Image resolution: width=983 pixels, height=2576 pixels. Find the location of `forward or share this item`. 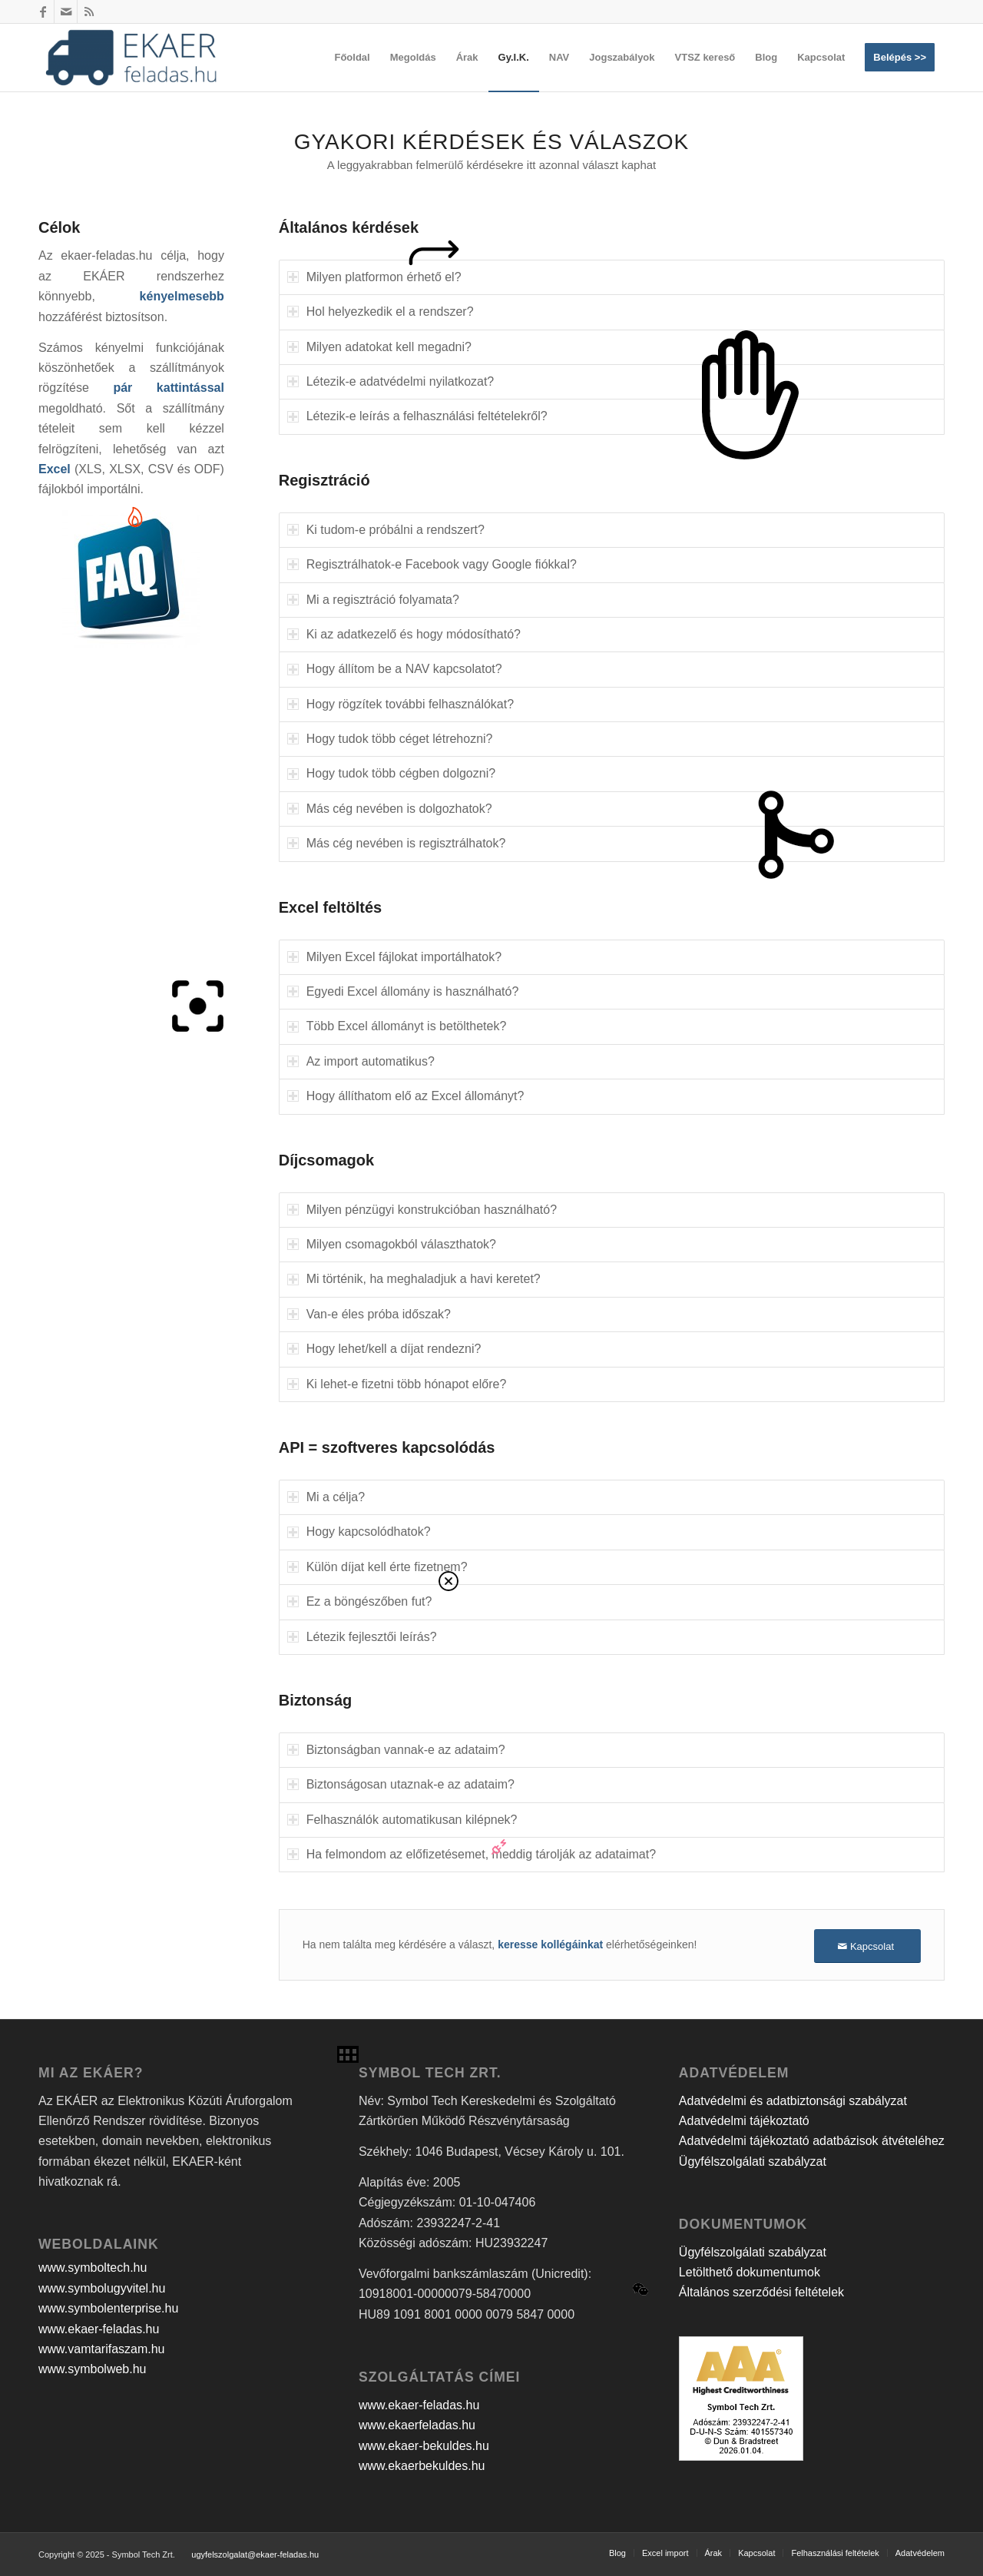

forward or share this item is located at coordinates (434, 253).